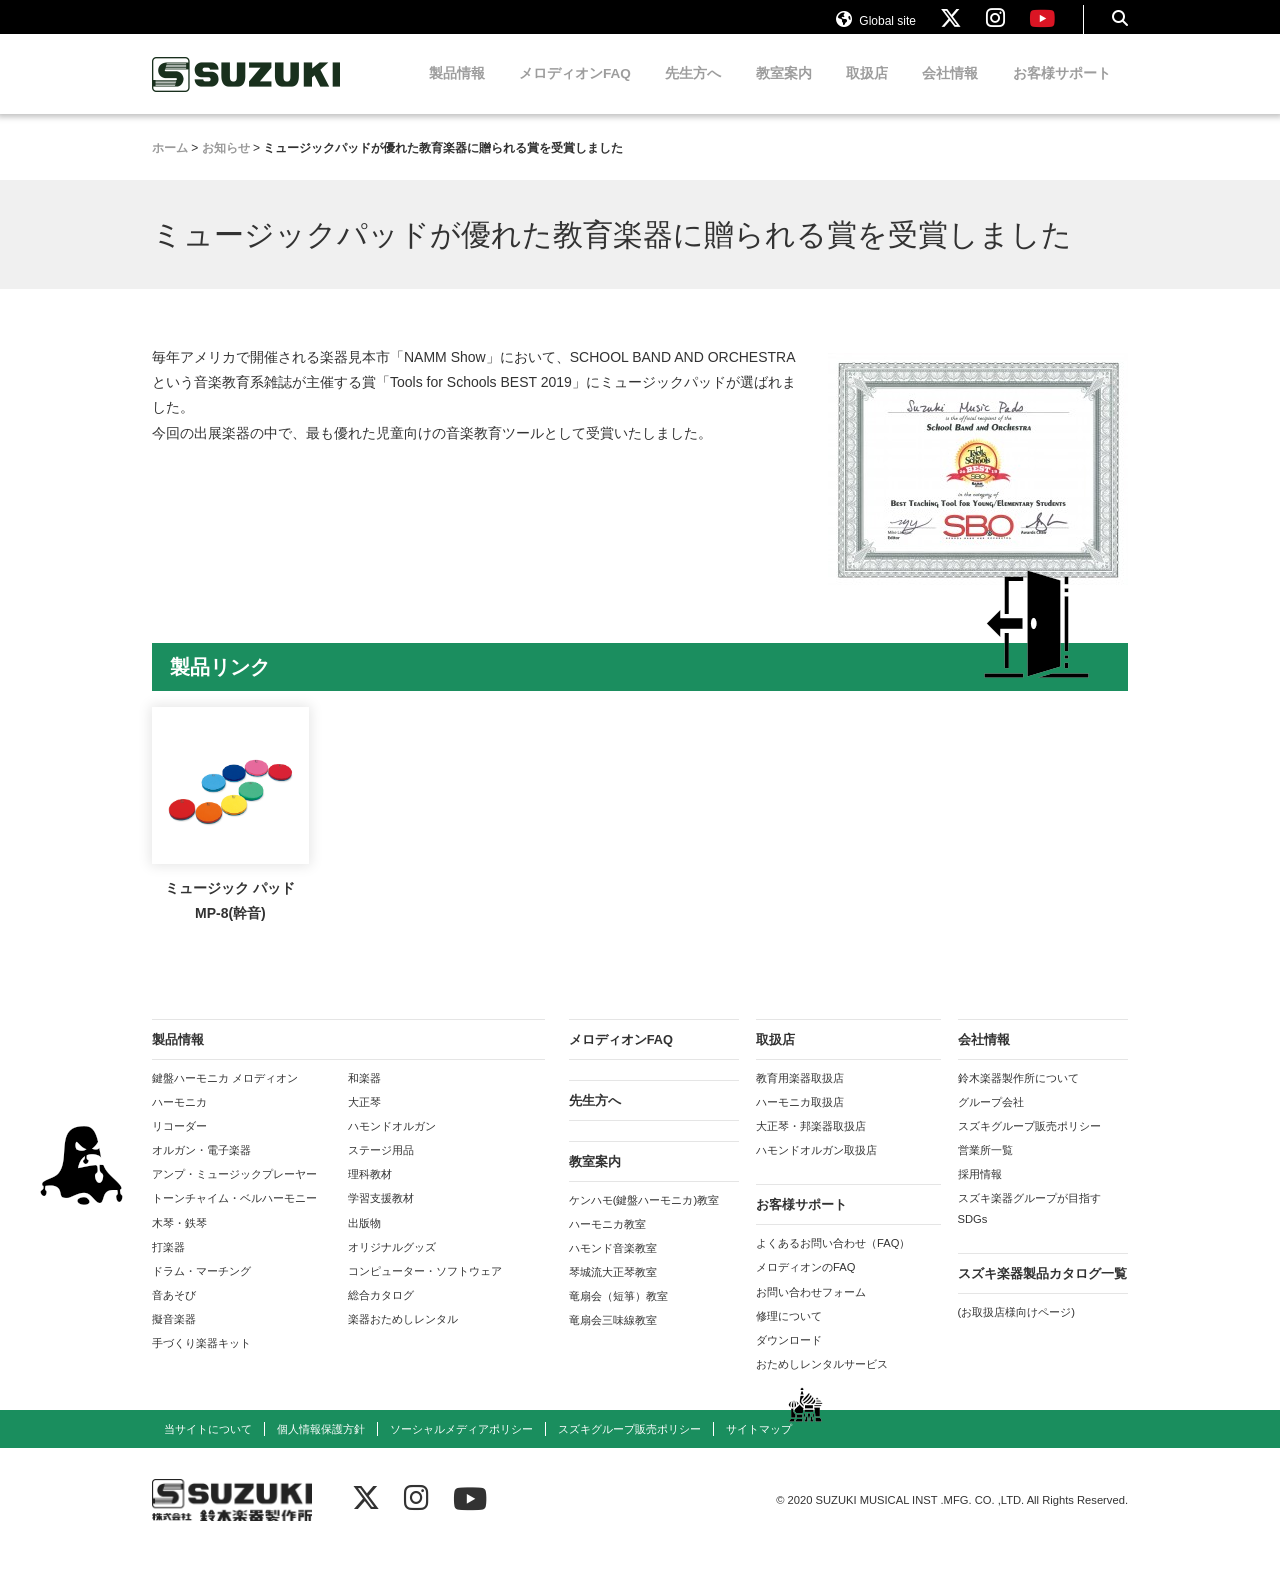 The width and height of the screenshot is (1280, 1570). Describe the element at coordinates (805, 1404) in the screenshot. I see `indicates a Moscow or Russia-related destination` at that location.